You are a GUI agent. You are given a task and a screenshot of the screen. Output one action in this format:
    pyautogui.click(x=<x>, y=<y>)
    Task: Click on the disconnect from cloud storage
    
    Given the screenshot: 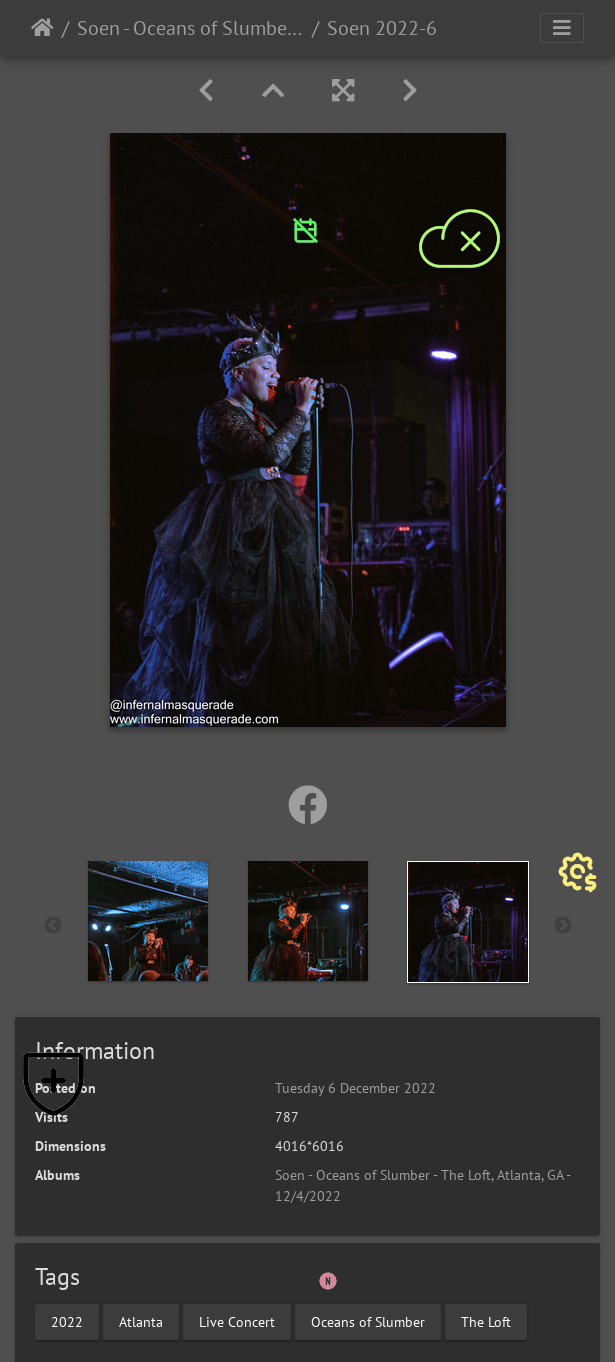 What is the action you would take?
    pyautogui.click(x=459, y=238)
    